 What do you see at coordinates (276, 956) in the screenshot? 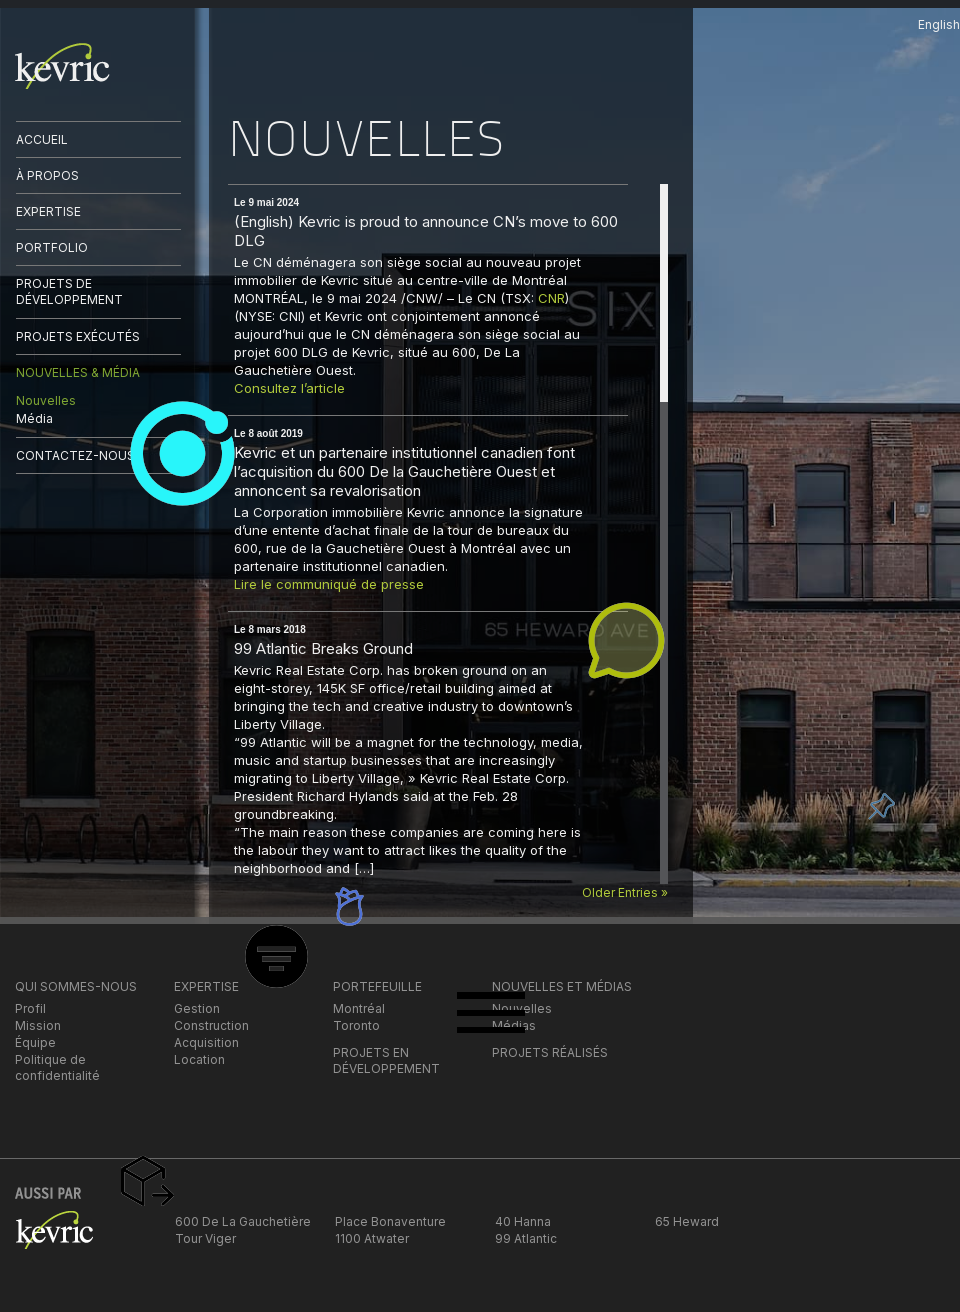
I see `filter or sort content` at bounding box center [276, 956].